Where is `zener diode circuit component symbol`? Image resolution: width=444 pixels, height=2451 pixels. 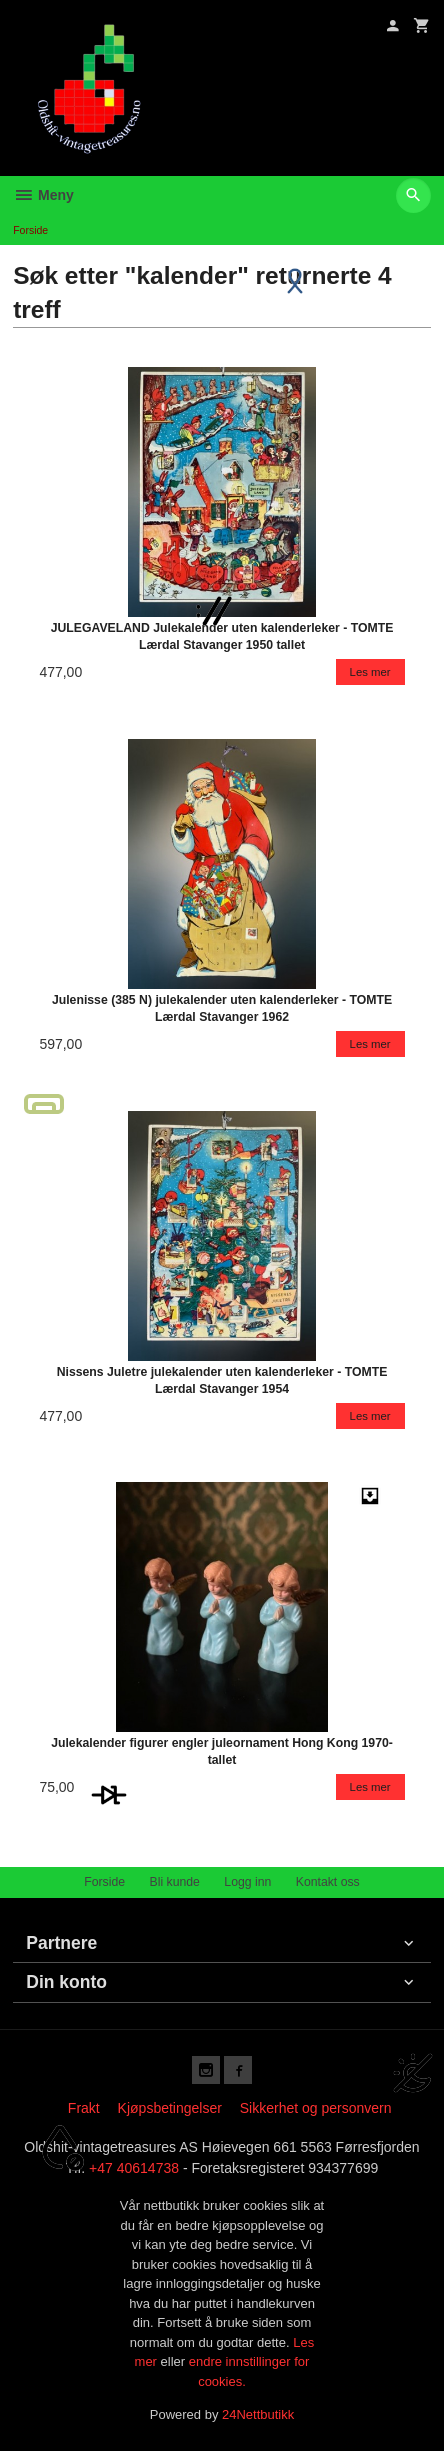
zener diode circuit component symbol is located at coordinates (109, 1795).